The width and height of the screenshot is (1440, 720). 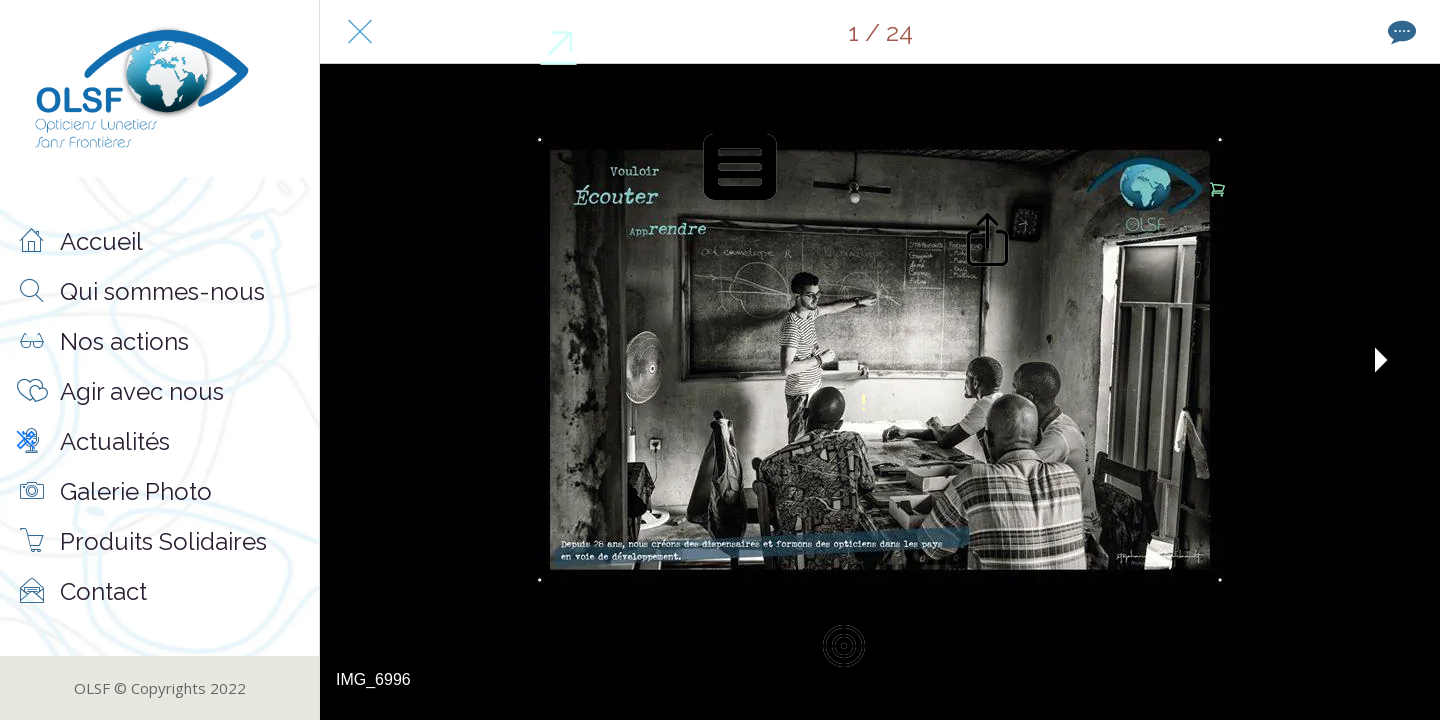 I want to click on set a target or goal, so click(x=844, y=646).